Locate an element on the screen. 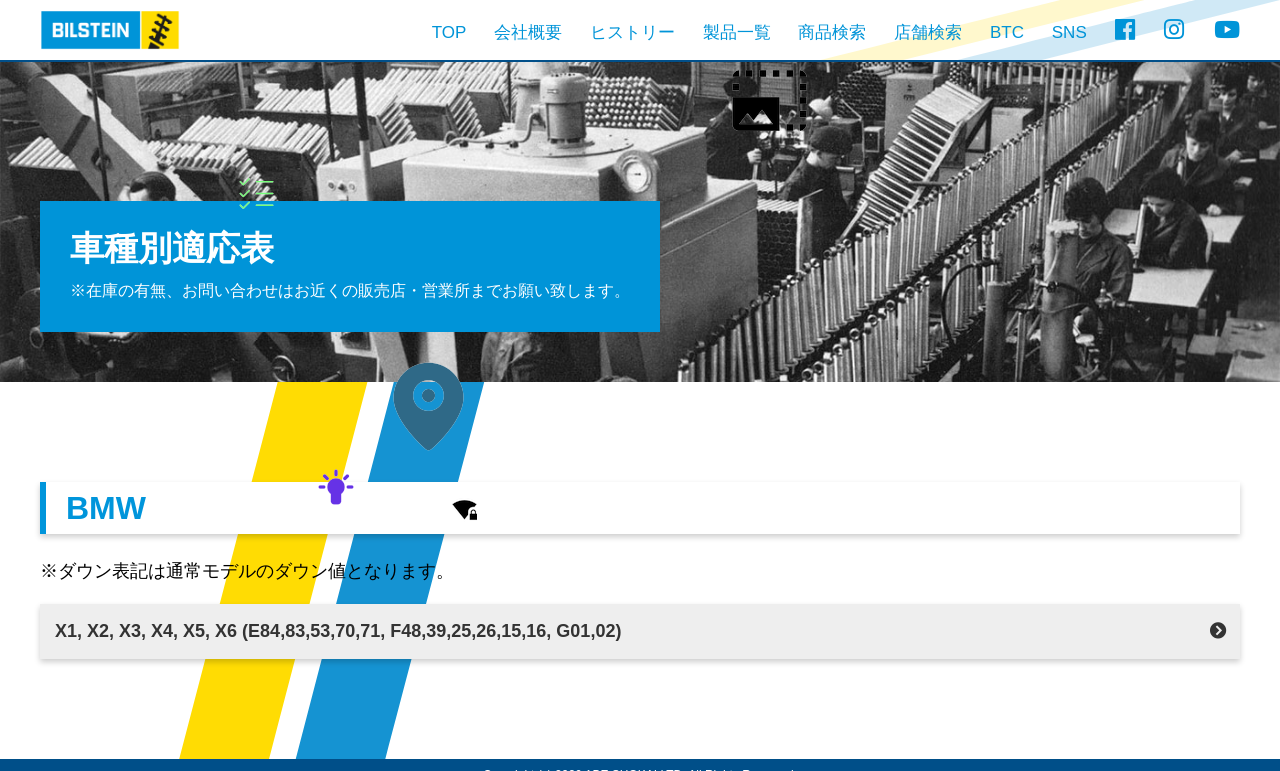  access tips or suggestions is located at coordinates (336, 487).